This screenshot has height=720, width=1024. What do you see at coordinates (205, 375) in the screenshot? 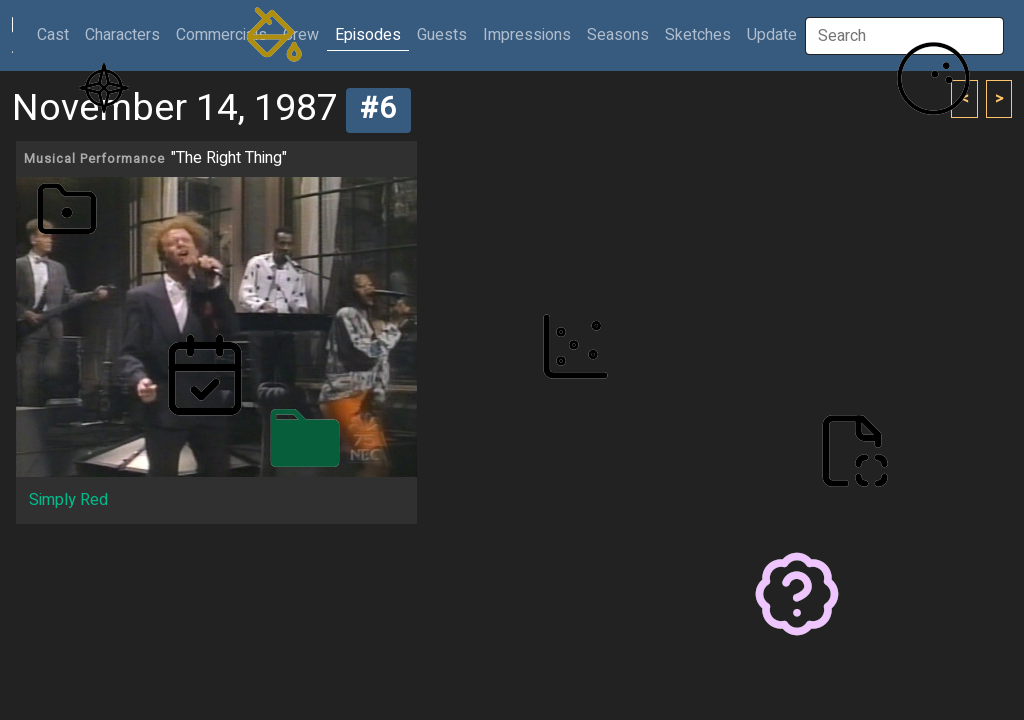
I see `confirm or complete a scheduled event` at bounding box center [205, 375].